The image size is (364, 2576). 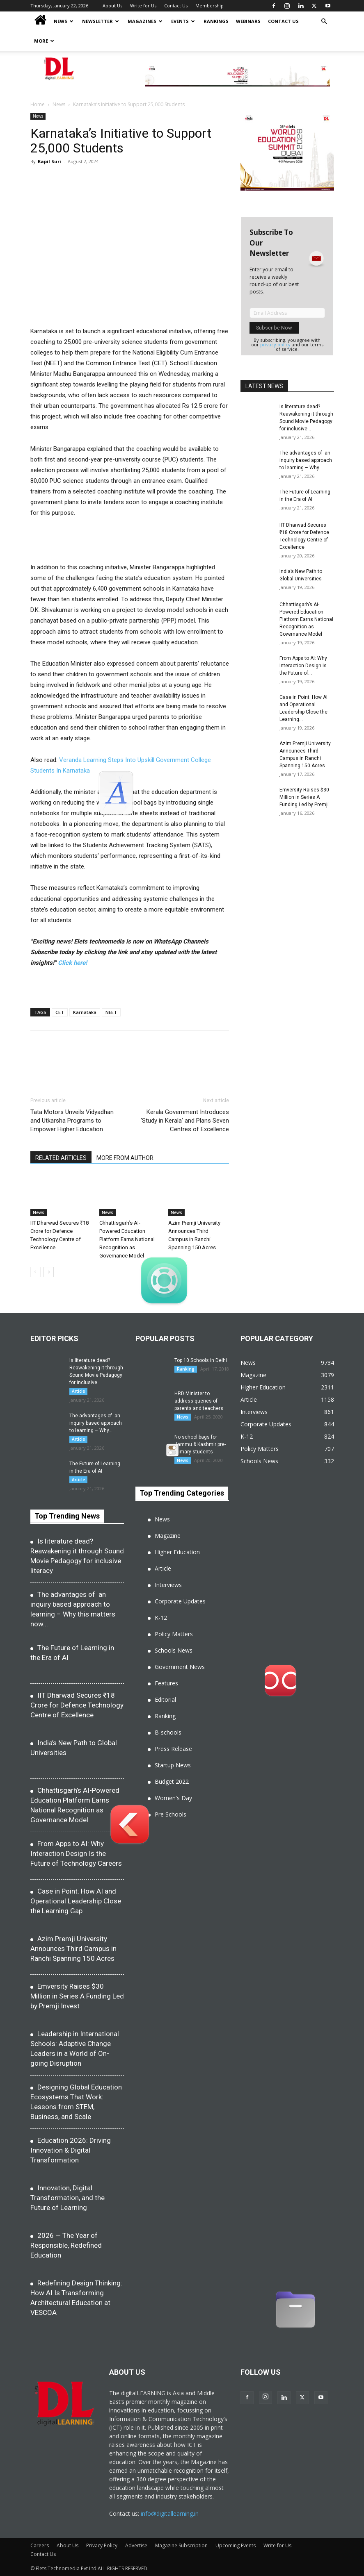 What do you see at coordinates (164, 1280) in the screenshot?
I see `open the help center` at bounding box center [164, 1280].